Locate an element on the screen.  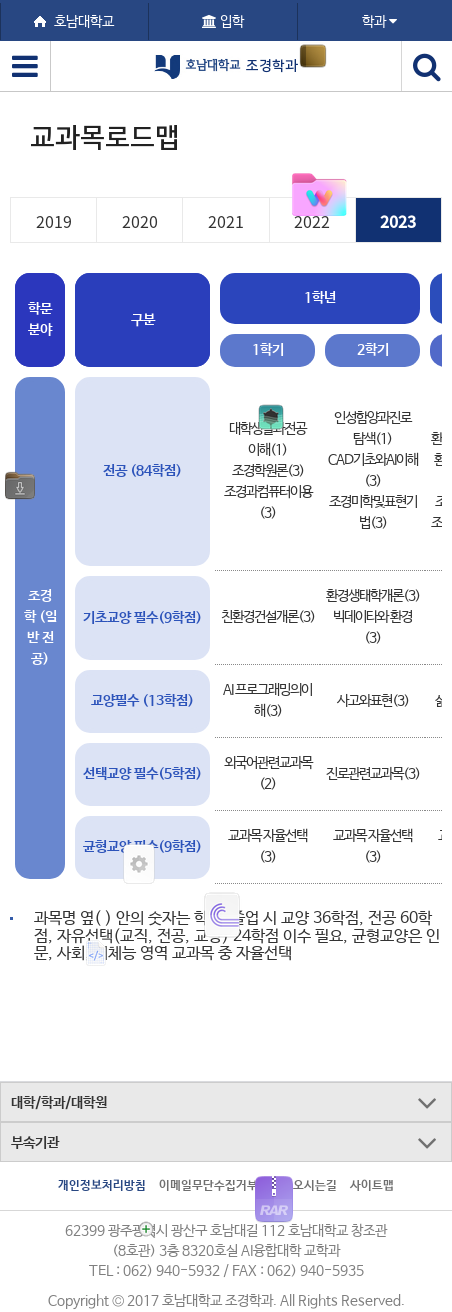
open wondershare creative center folder is located at coordinates (319, 196).